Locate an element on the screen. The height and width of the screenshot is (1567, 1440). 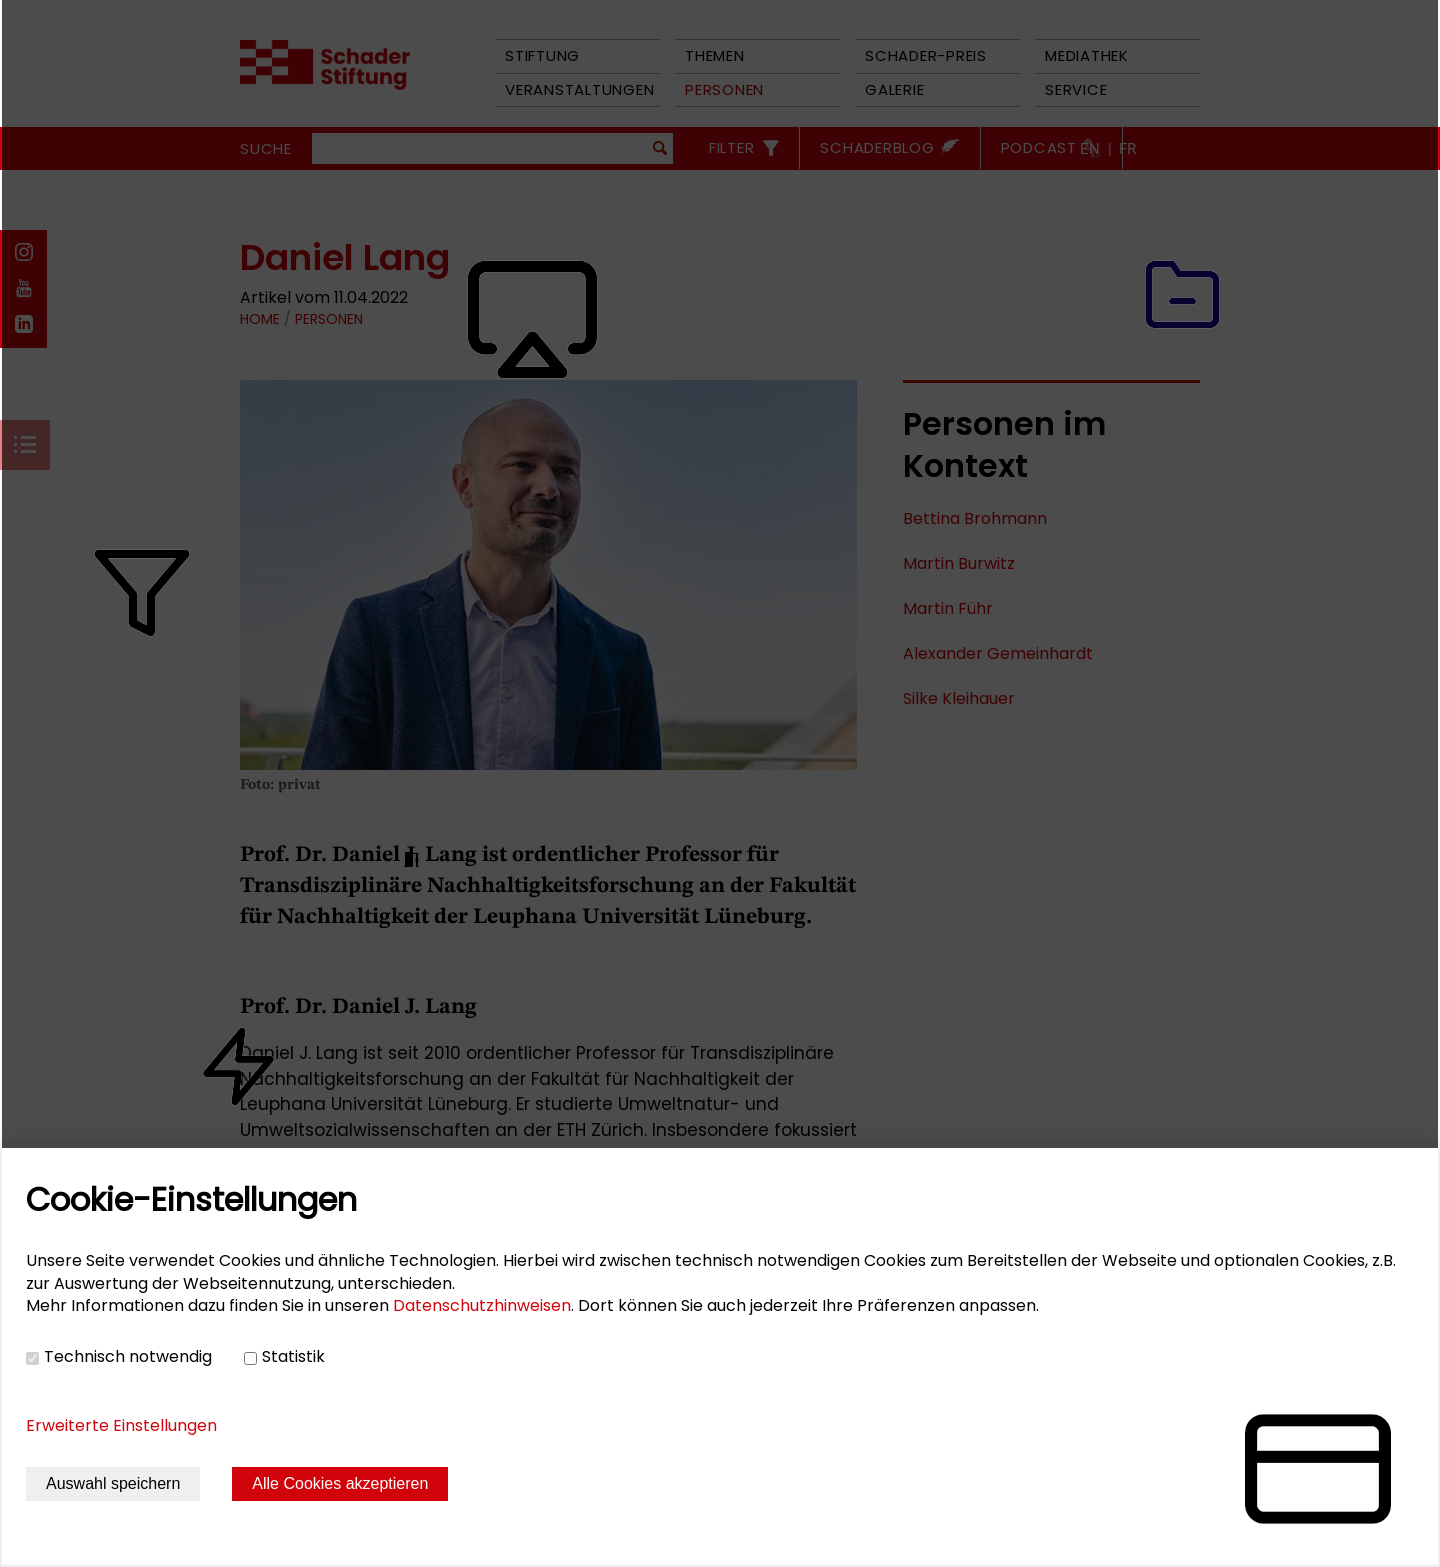
stream content to an external display is located at coordinates (532, 319).